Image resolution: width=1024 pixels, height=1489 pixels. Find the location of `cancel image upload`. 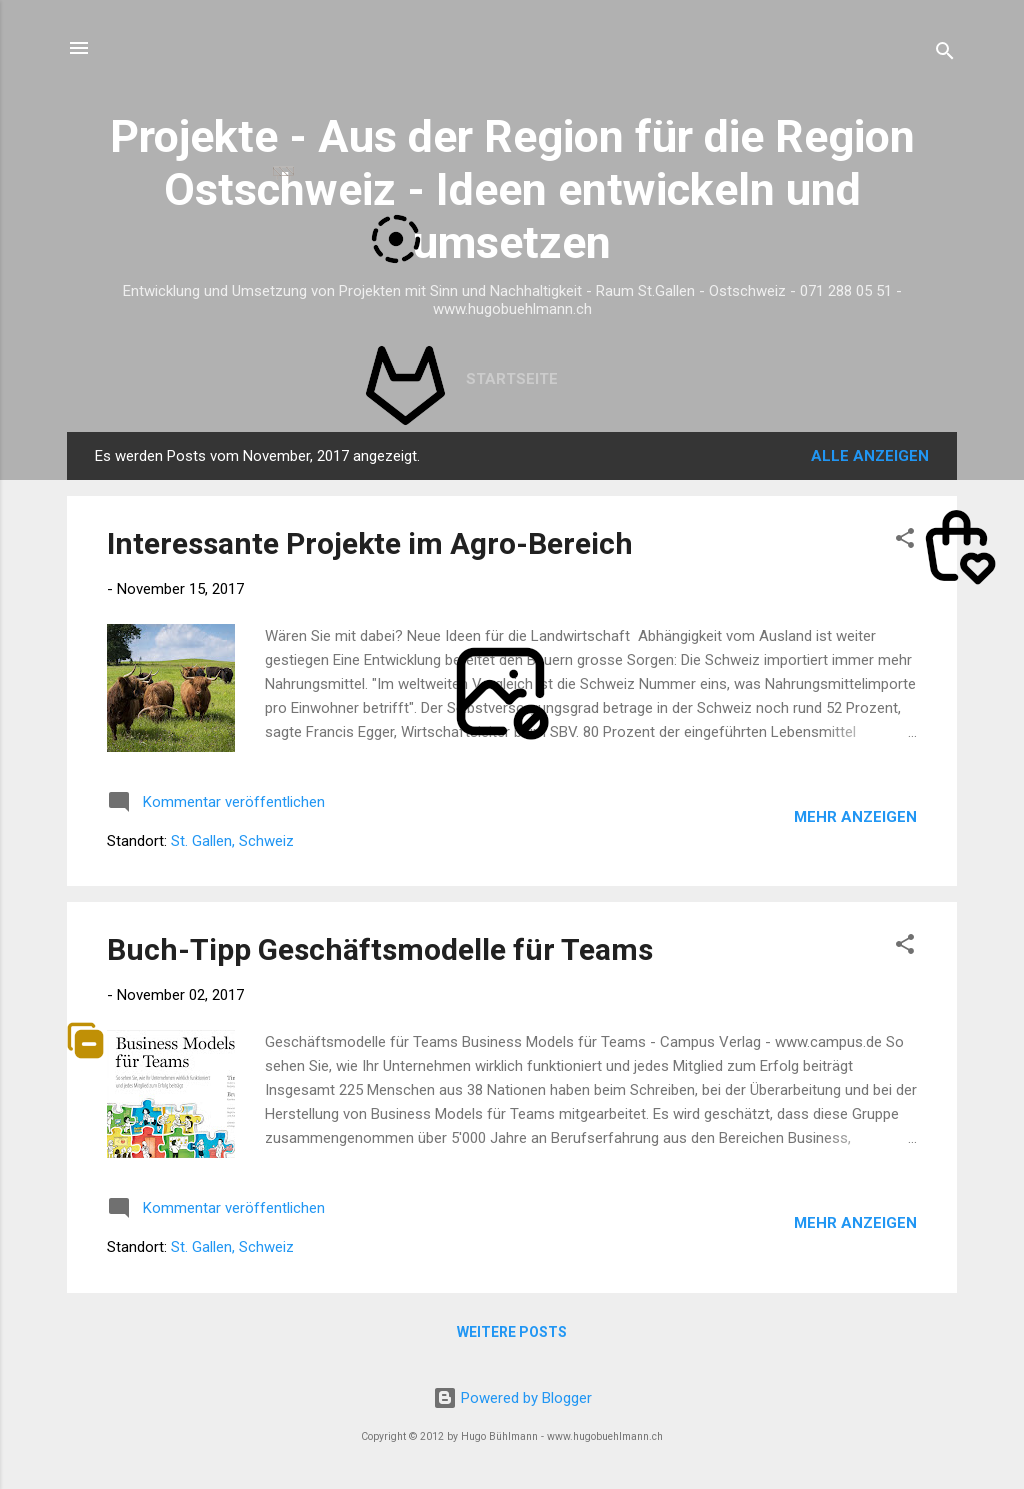

cancel image upload is located at coordinates (500, 691).